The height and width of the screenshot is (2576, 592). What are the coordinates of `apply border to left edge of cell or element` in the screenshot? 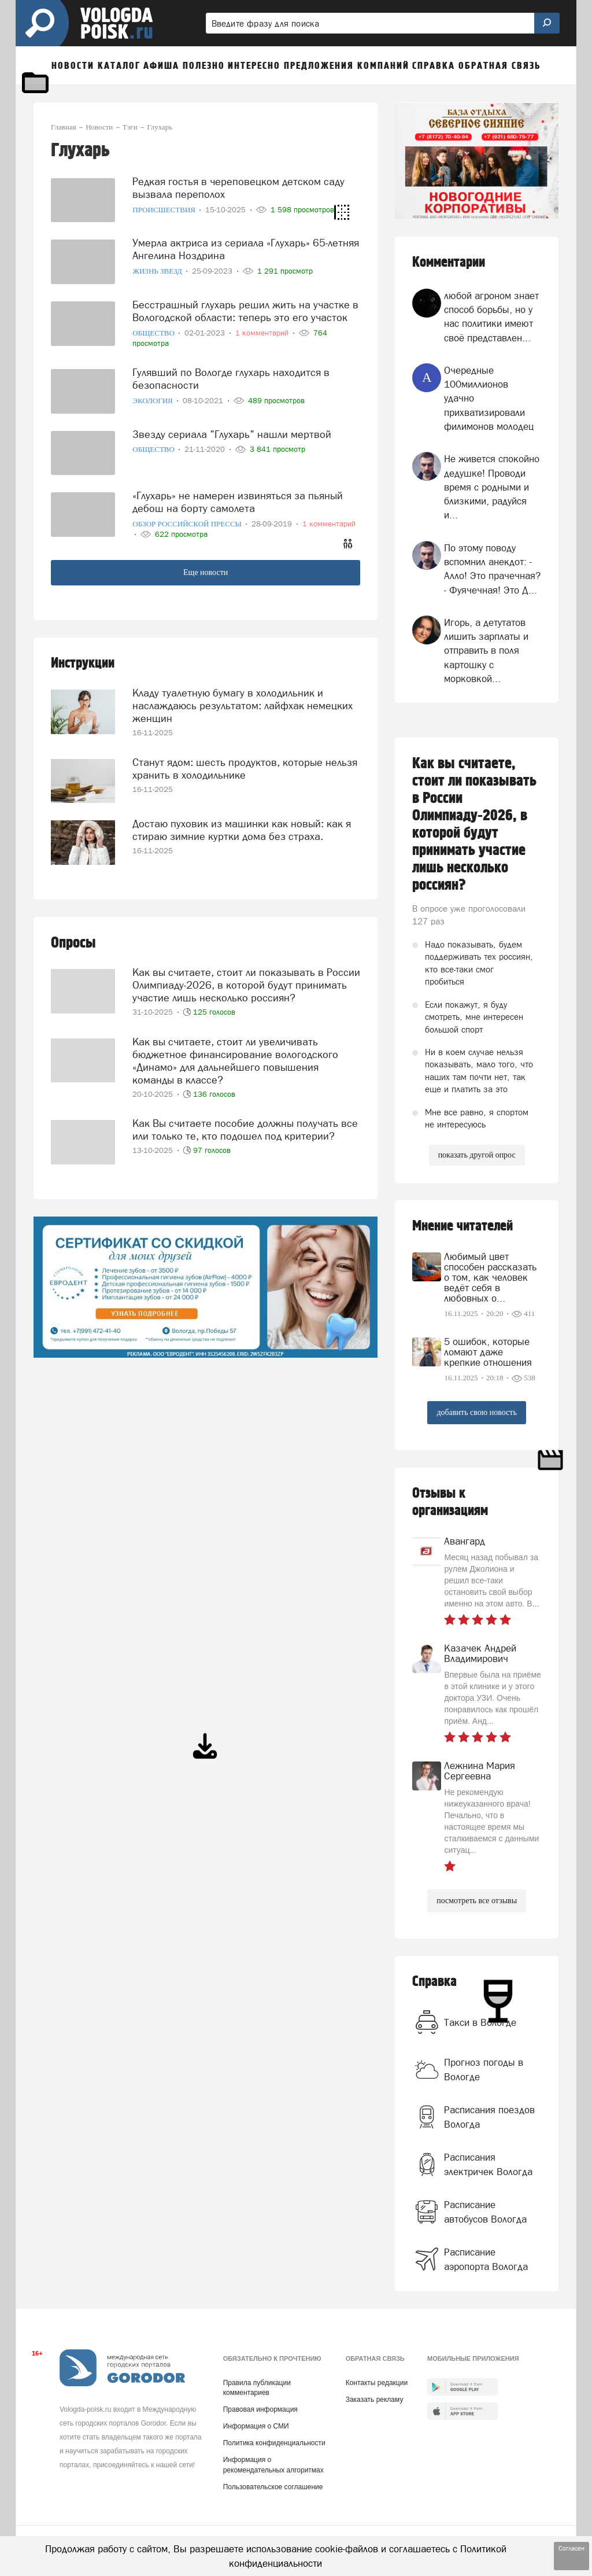 It's located at (342, 212).